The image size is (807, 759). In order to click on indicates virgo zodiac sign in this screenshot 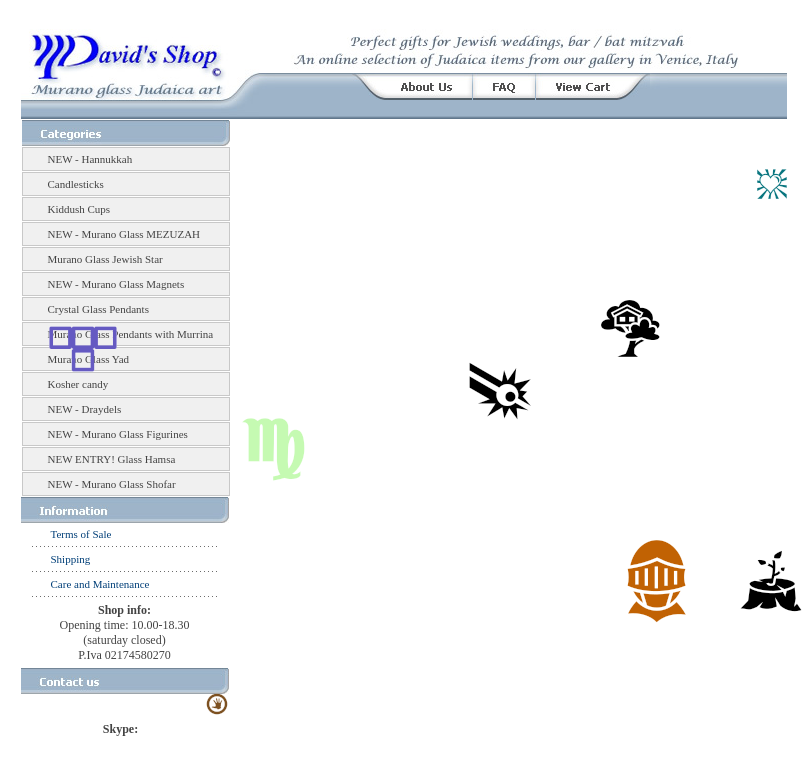, I will do `click(273, 449)`.